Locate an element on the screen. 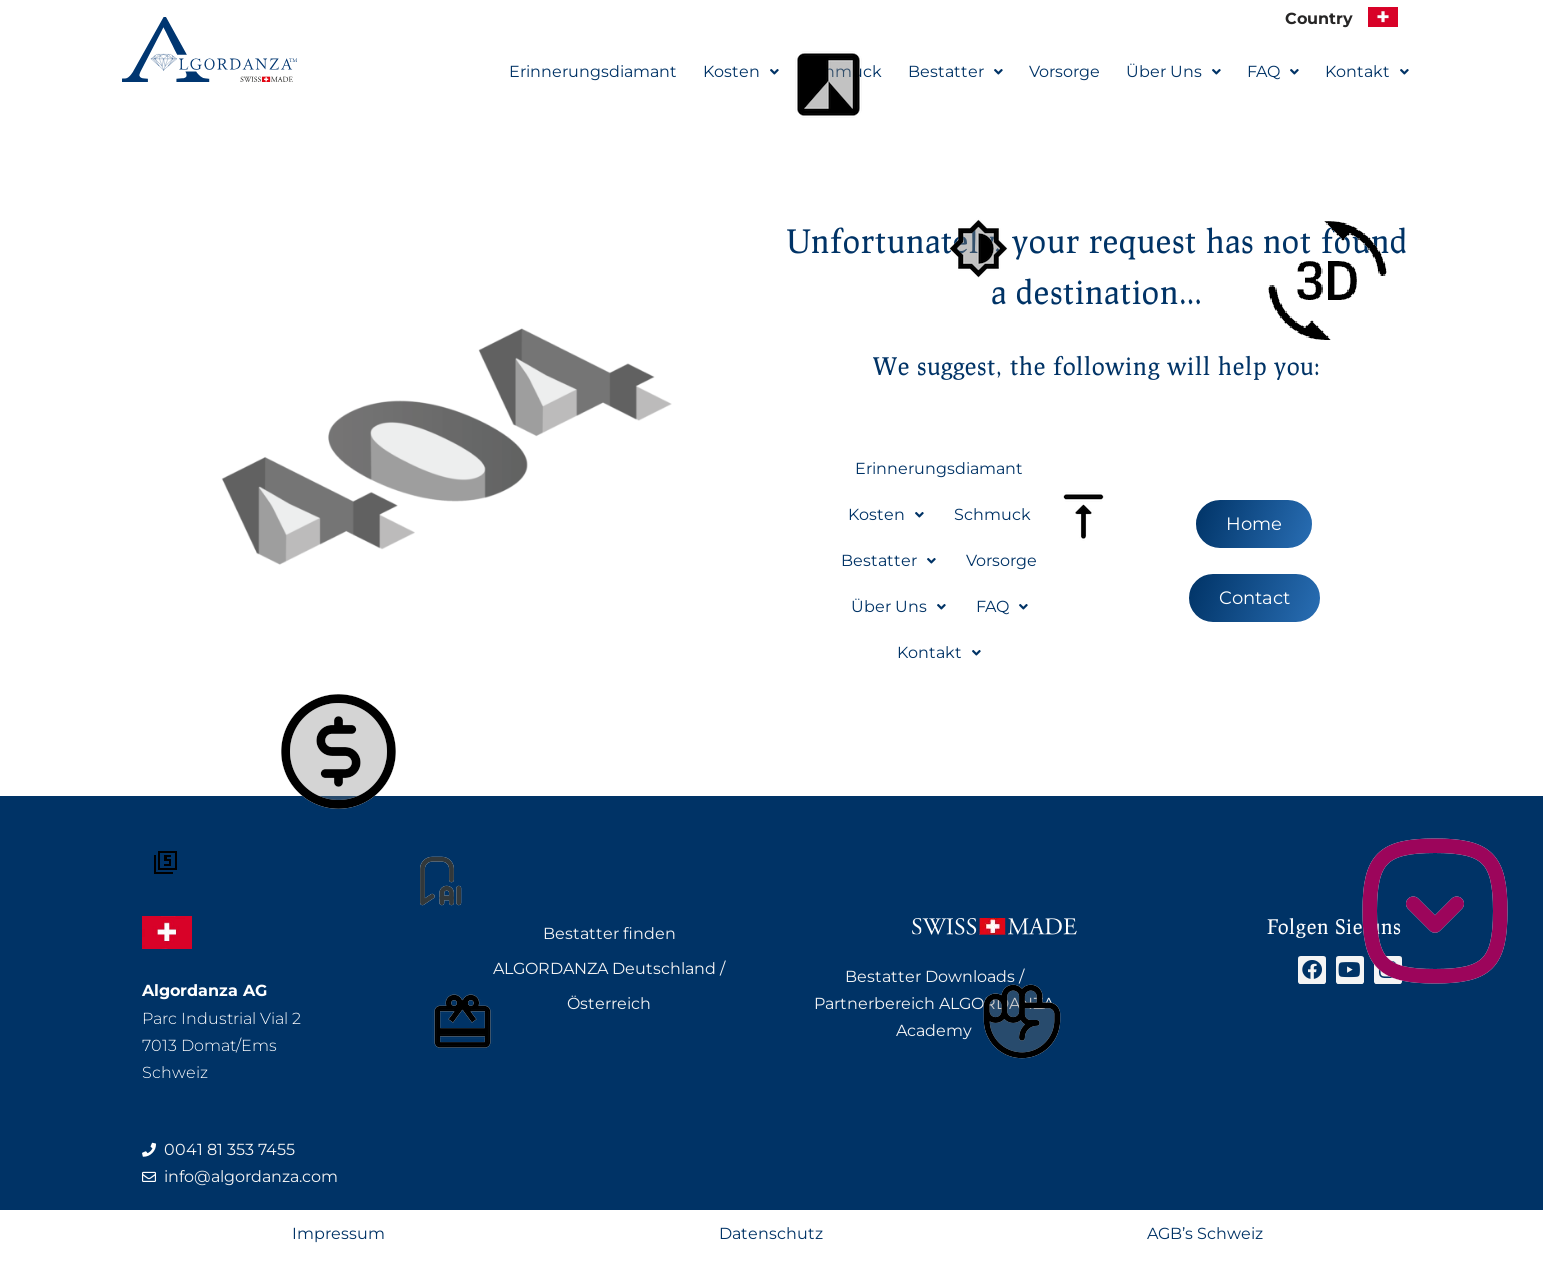 This screenshot has width=1543, height=1288. view gift card balance is located at coordinates (462, 1022).